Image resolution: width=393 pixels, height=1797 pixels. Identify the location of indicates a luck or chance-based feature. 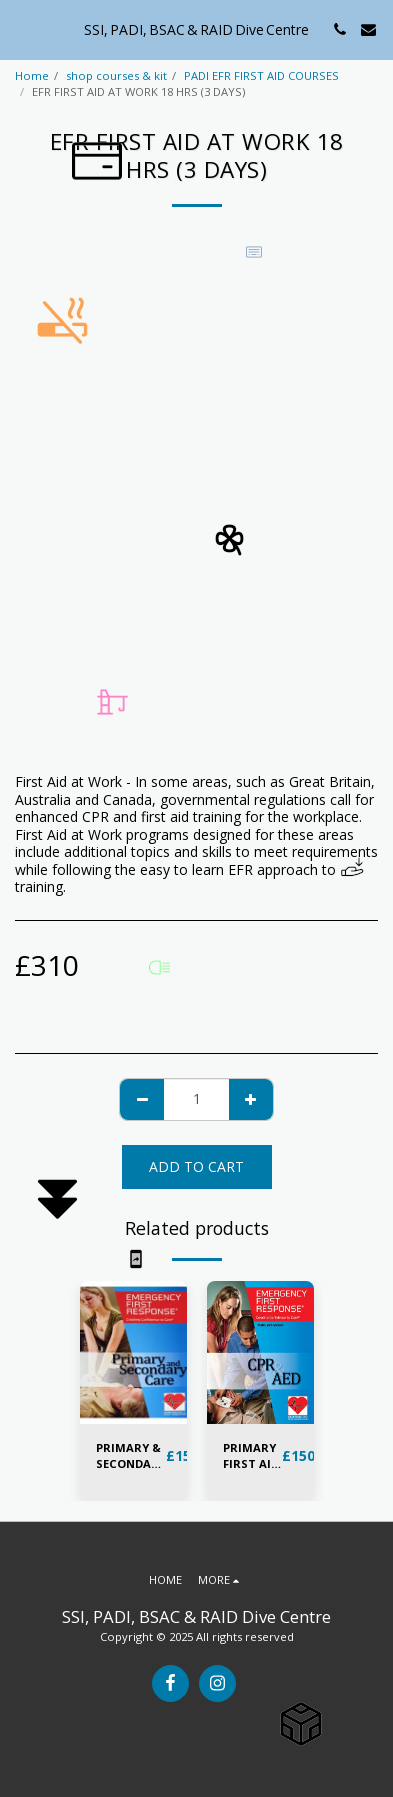
(229, 539).